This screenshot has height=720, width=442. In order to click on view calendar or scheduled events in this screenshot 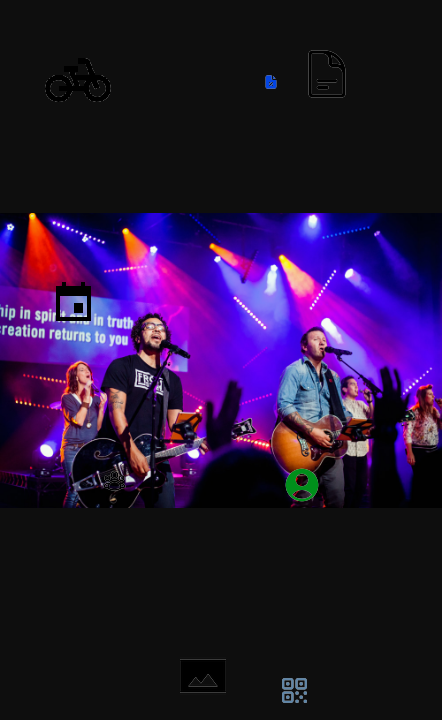, I will do `click(73, 301)`.